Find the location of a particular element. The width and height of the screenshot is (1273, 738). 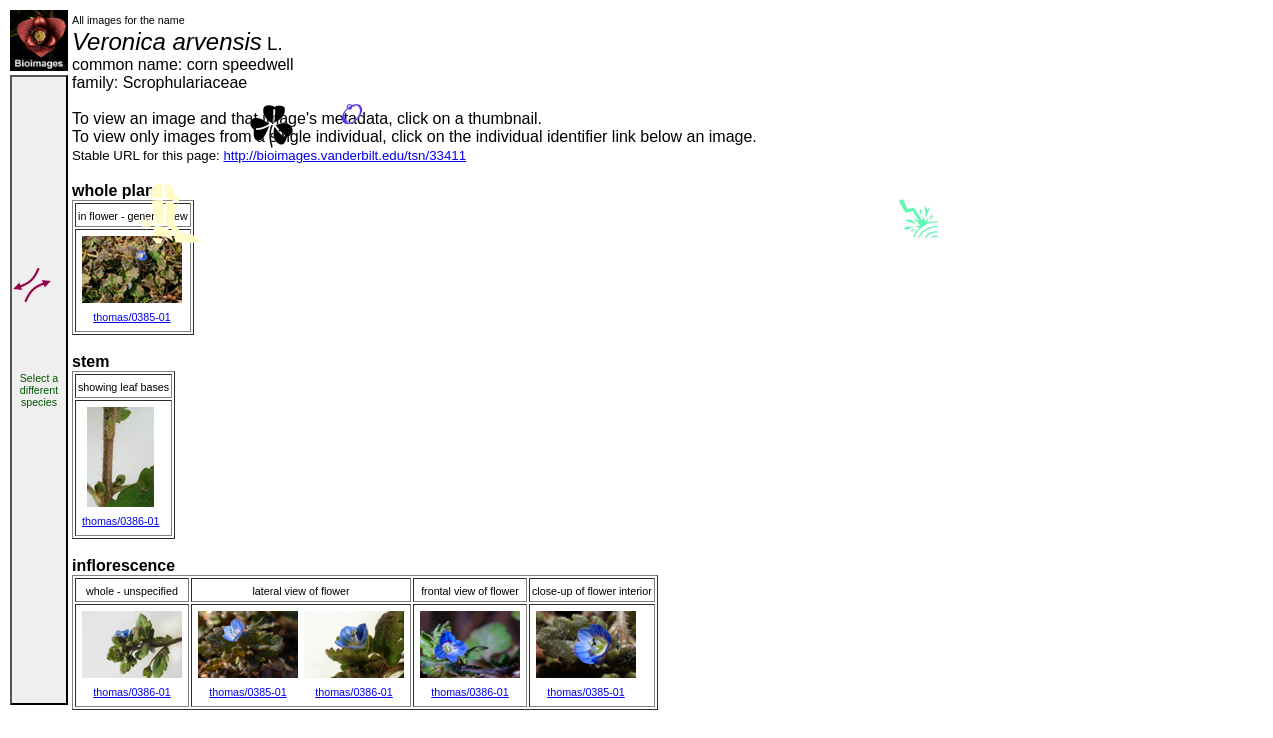

activate a powerful lightning or sonic attack is located at coordinates (918, 218).